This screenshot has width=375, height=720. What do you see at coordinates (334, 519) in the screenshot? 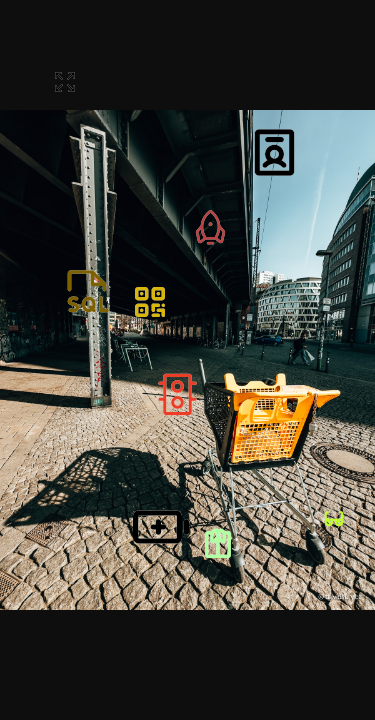
I see `toggle cool or casual display mode` at bounding box center [334, 519].